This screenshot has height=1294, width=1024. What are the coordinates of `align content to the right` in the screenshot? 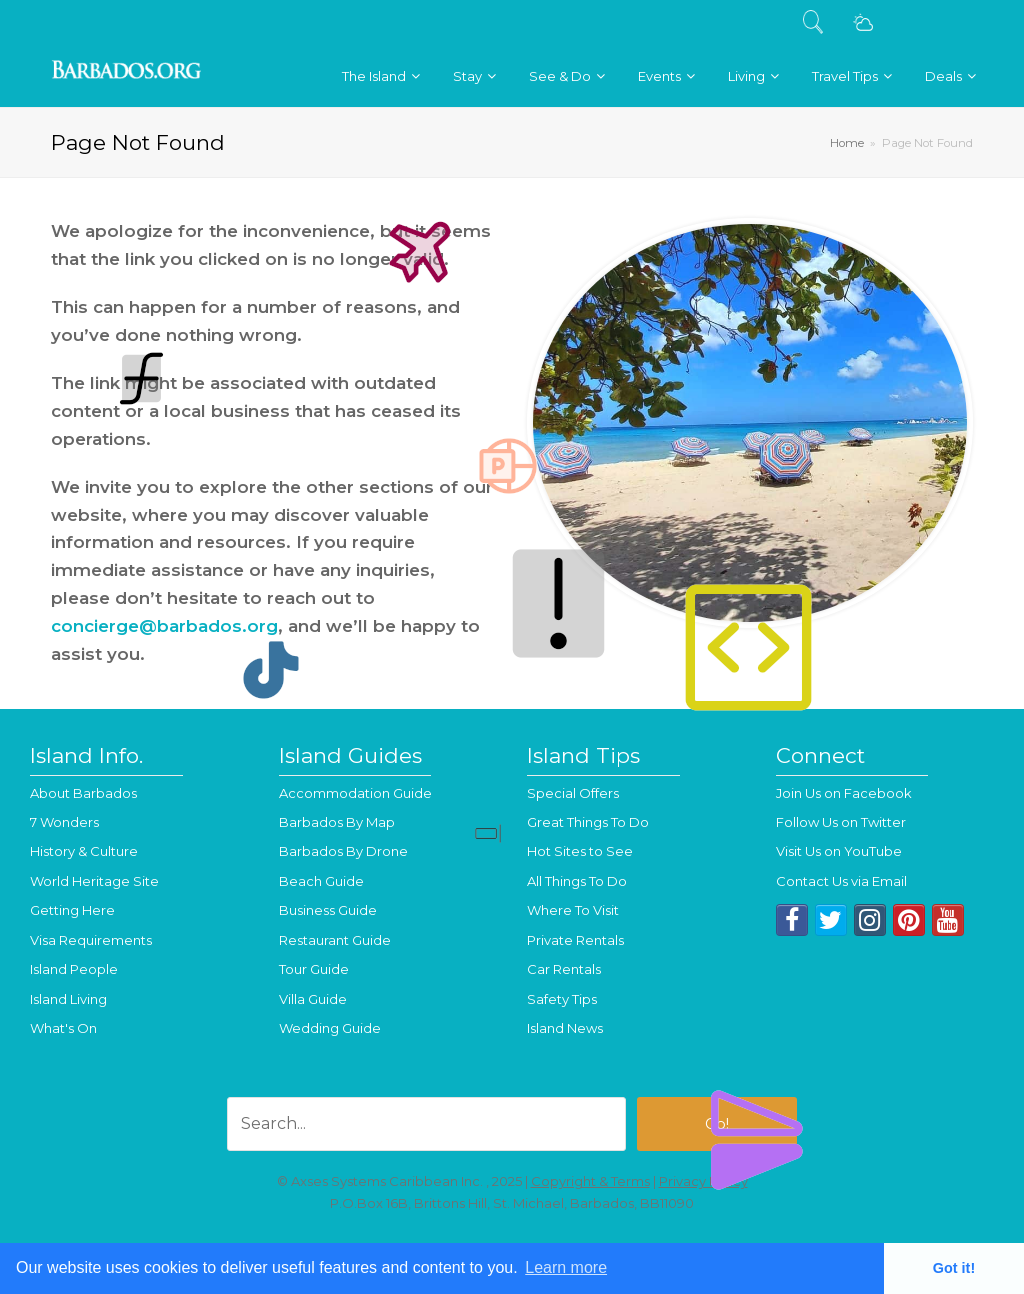 It's located at (488, 833).